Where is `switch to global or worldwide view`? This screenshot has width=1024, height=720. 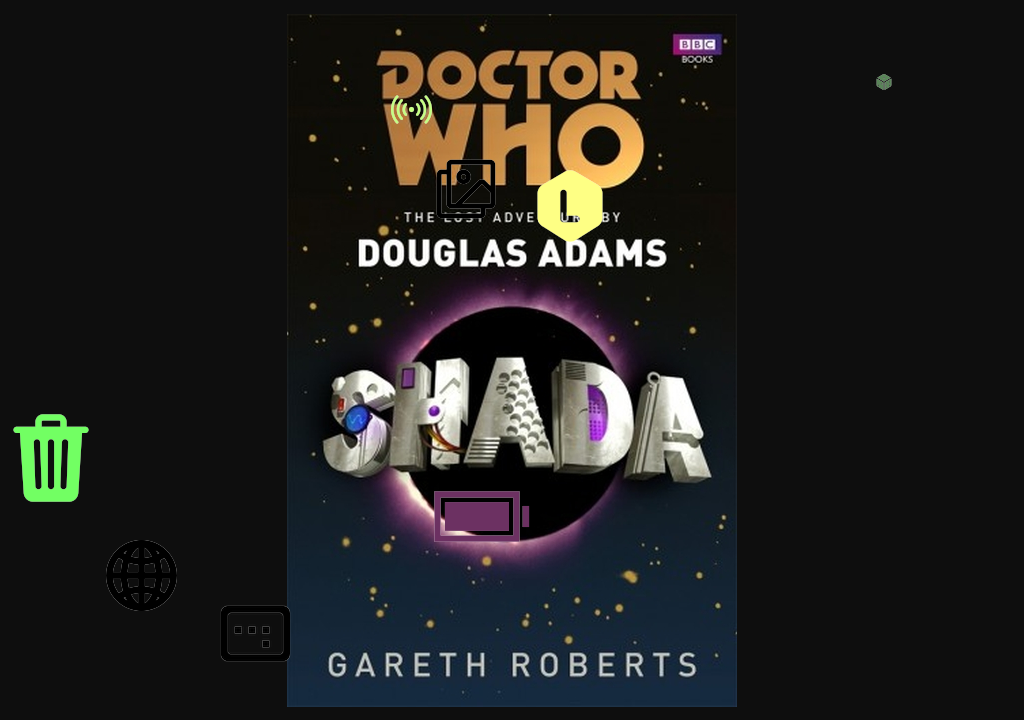
switch to global or worldwide view is located at coordinates (141, 575).